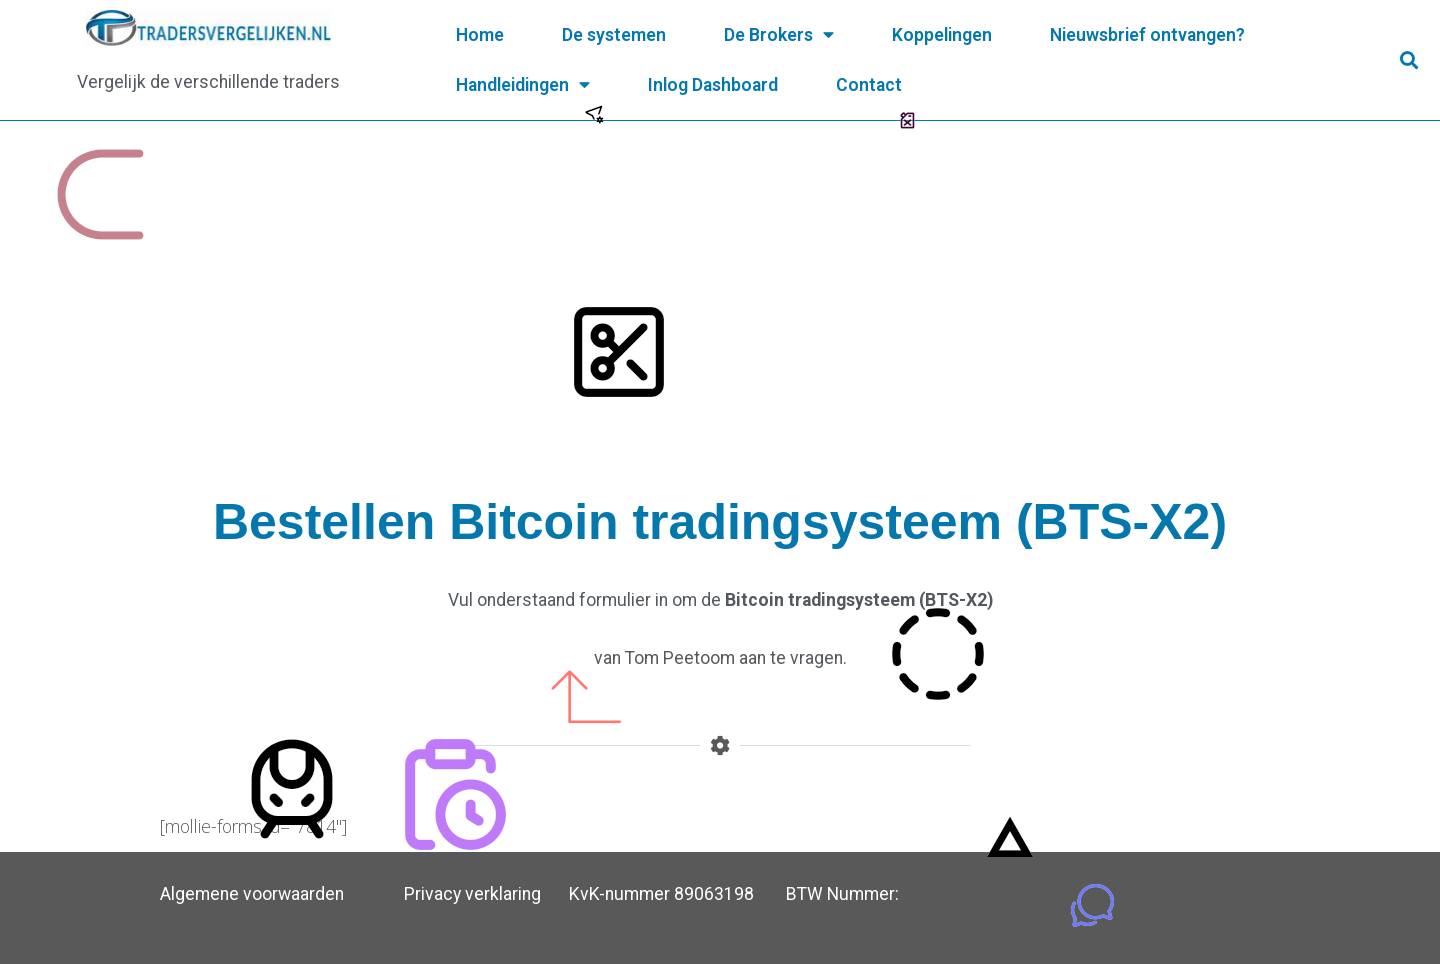 This screenshot has height=964, width=1440. What do you see at coordinates (450, 794) in the screenshot?
I see `view clipboard history` at bounding box center [450, 794].